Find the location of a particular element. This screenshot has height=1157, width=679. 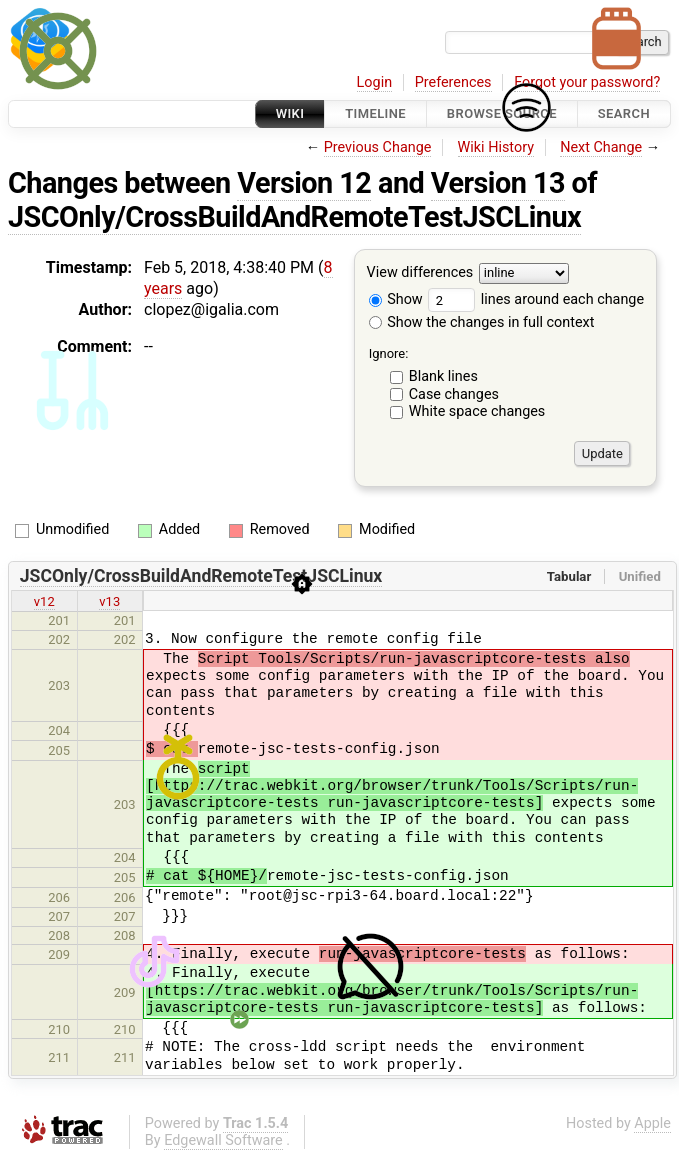

open TikTok app is located at coordinates (154, 962).